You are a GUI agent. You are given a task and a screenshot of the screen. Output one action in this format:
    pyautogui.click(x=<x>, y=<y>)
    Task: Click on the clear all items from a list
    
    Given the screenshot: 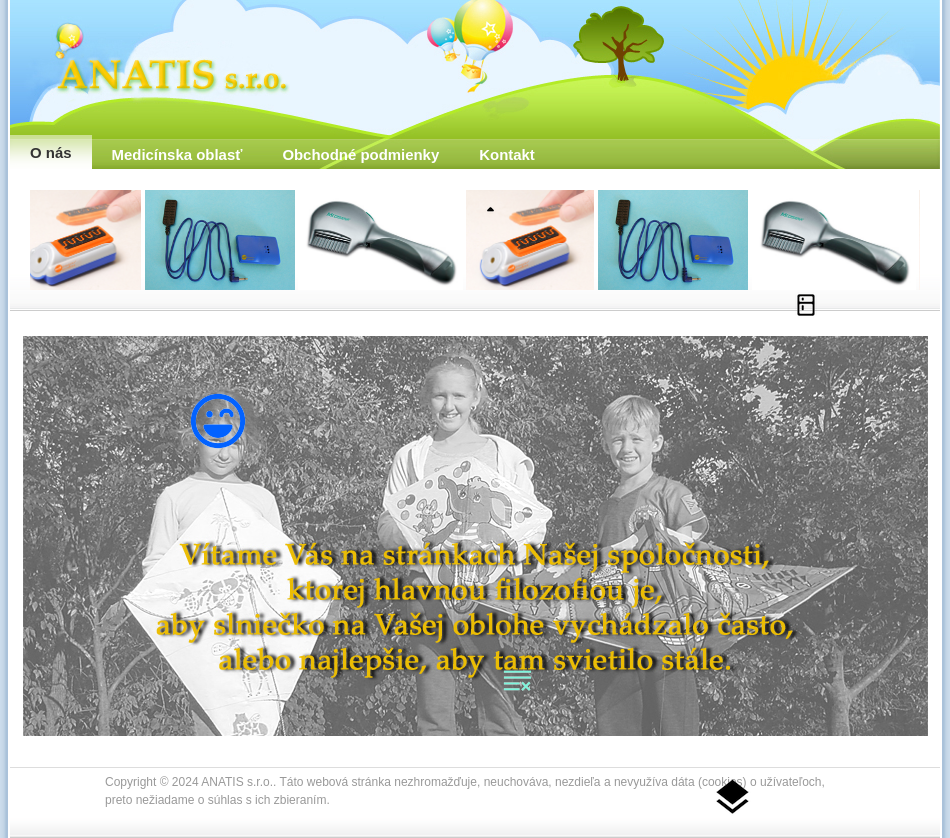 What is the action you would take?
    pyautogui.click(x=517, y=680)
    